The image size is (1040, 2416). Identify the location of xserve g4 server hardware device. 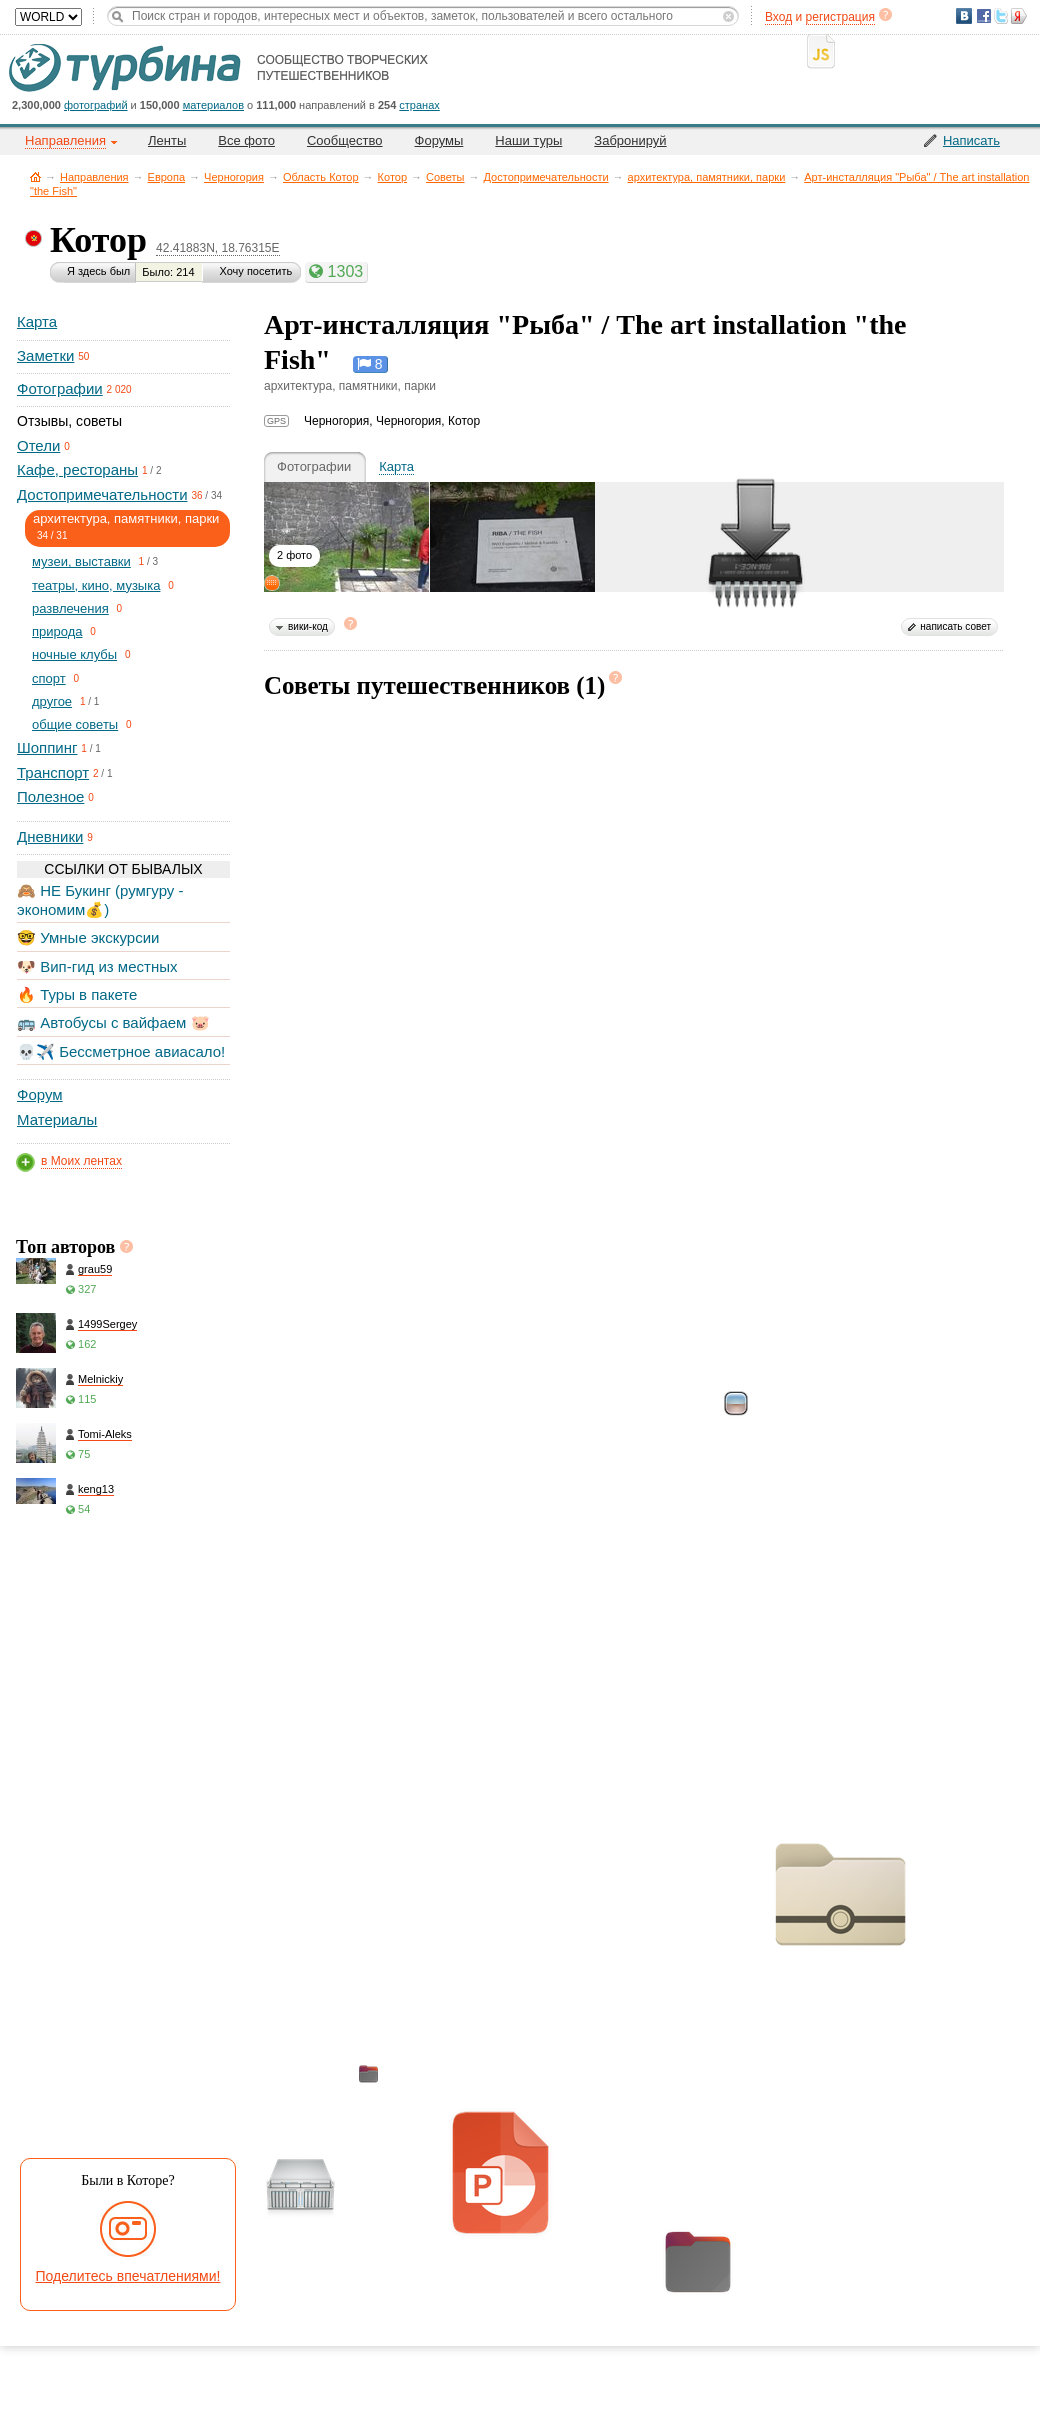
(300, 2182).